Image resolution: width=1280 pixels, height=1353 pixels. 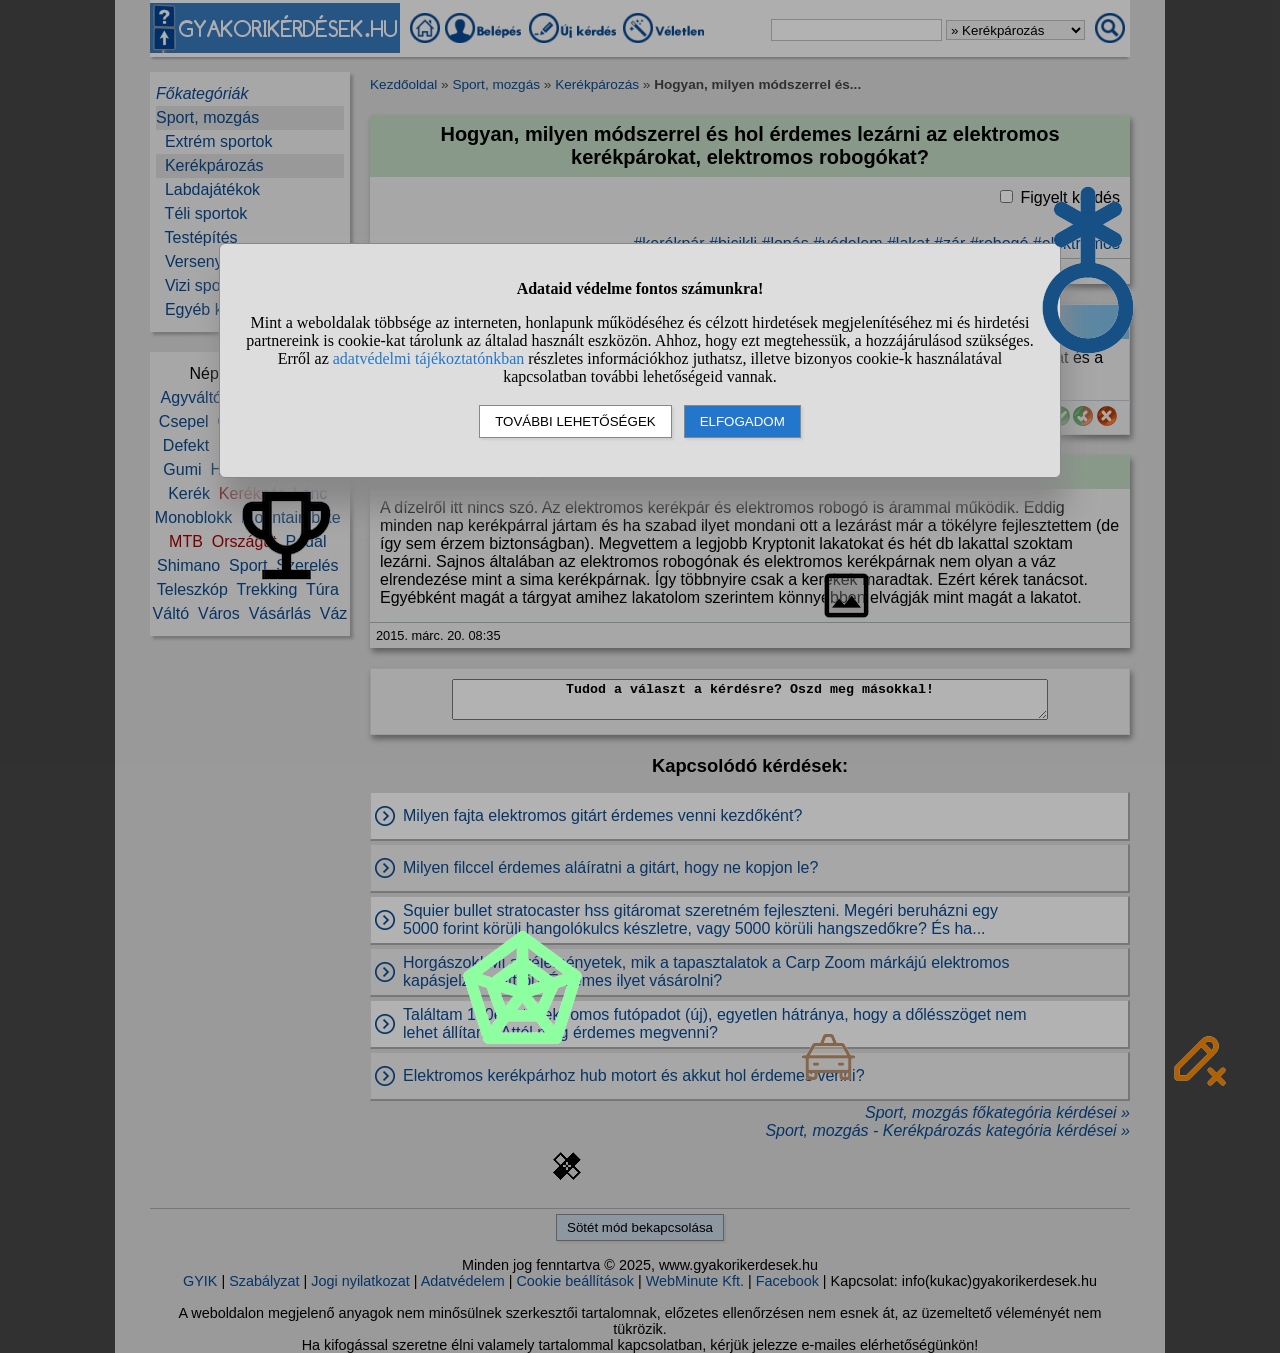 What do you see at coordinates (1197, 1057) in the screenshot?
I see `cancel editing mode` at bounding box center [1197, 1057].